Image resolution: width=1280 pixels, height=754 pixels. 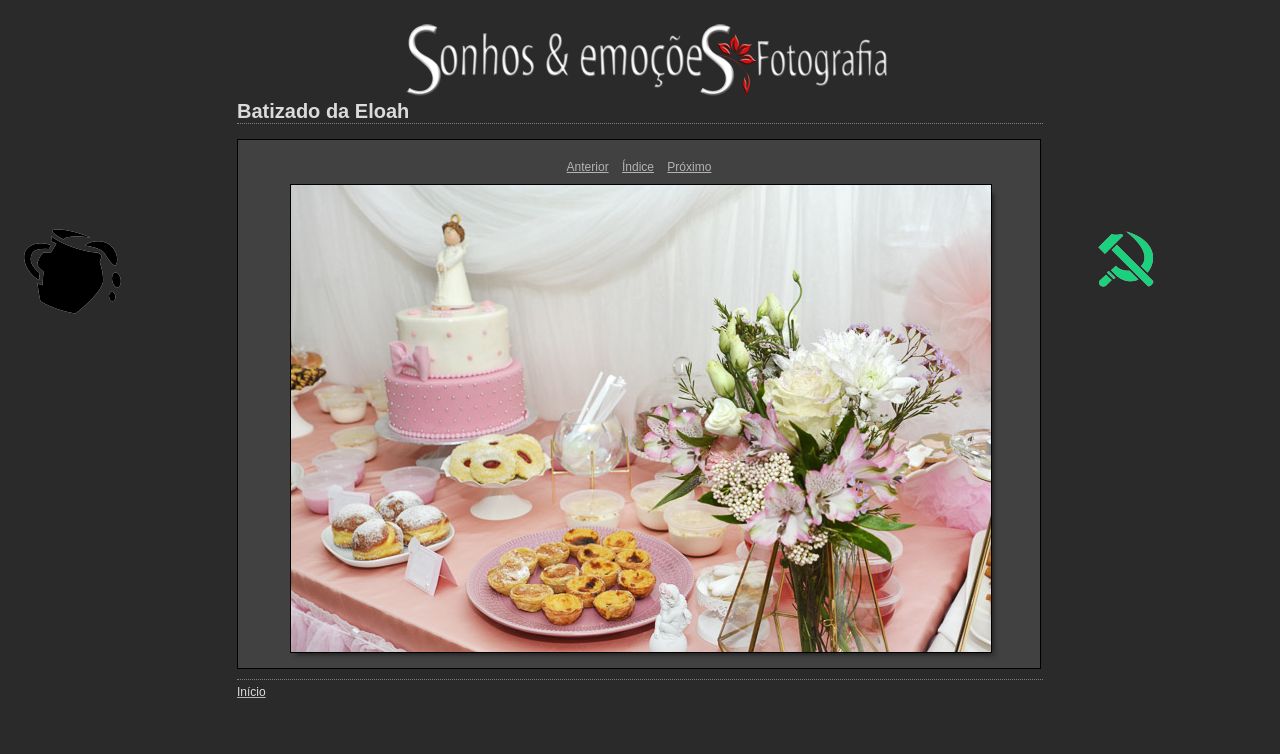 I want to click on communist or socialist themed content or game faction, so click(x=1126, y=259).